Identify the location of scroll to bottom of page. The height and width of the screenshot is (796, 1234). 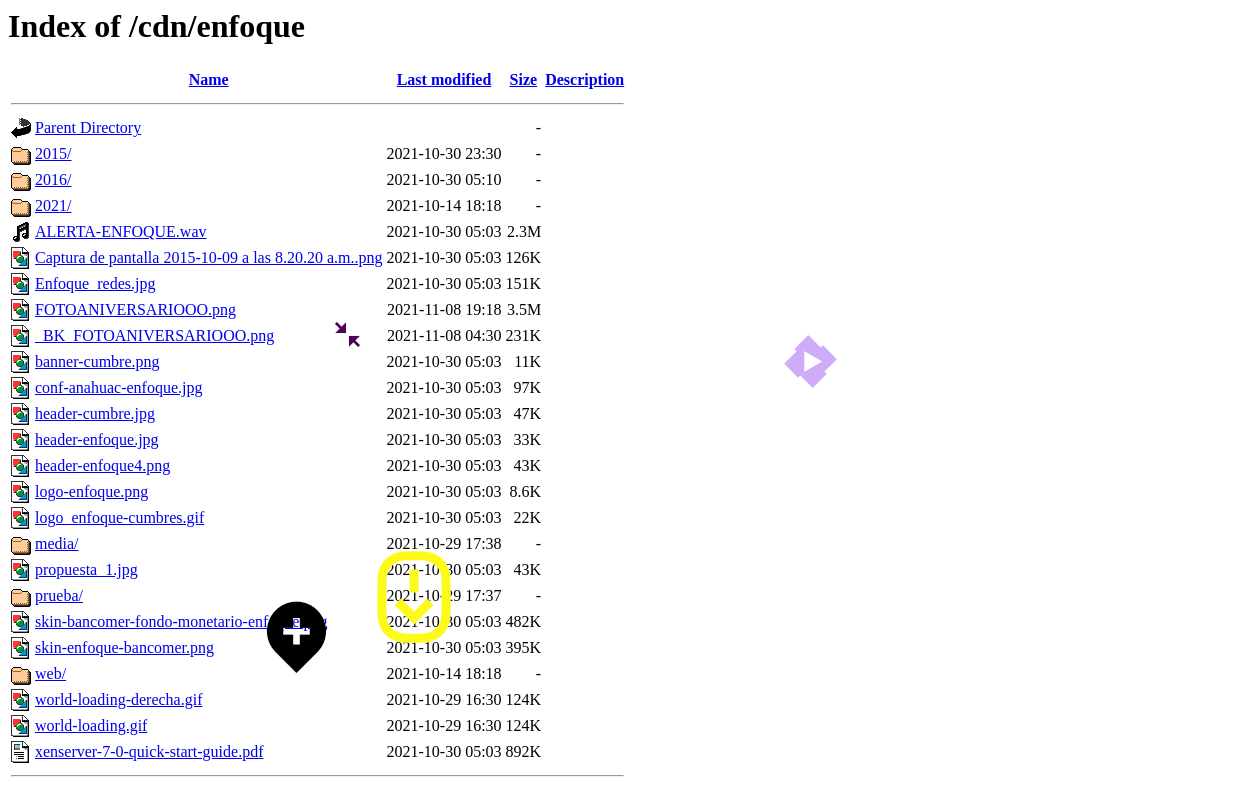
(414, 597).